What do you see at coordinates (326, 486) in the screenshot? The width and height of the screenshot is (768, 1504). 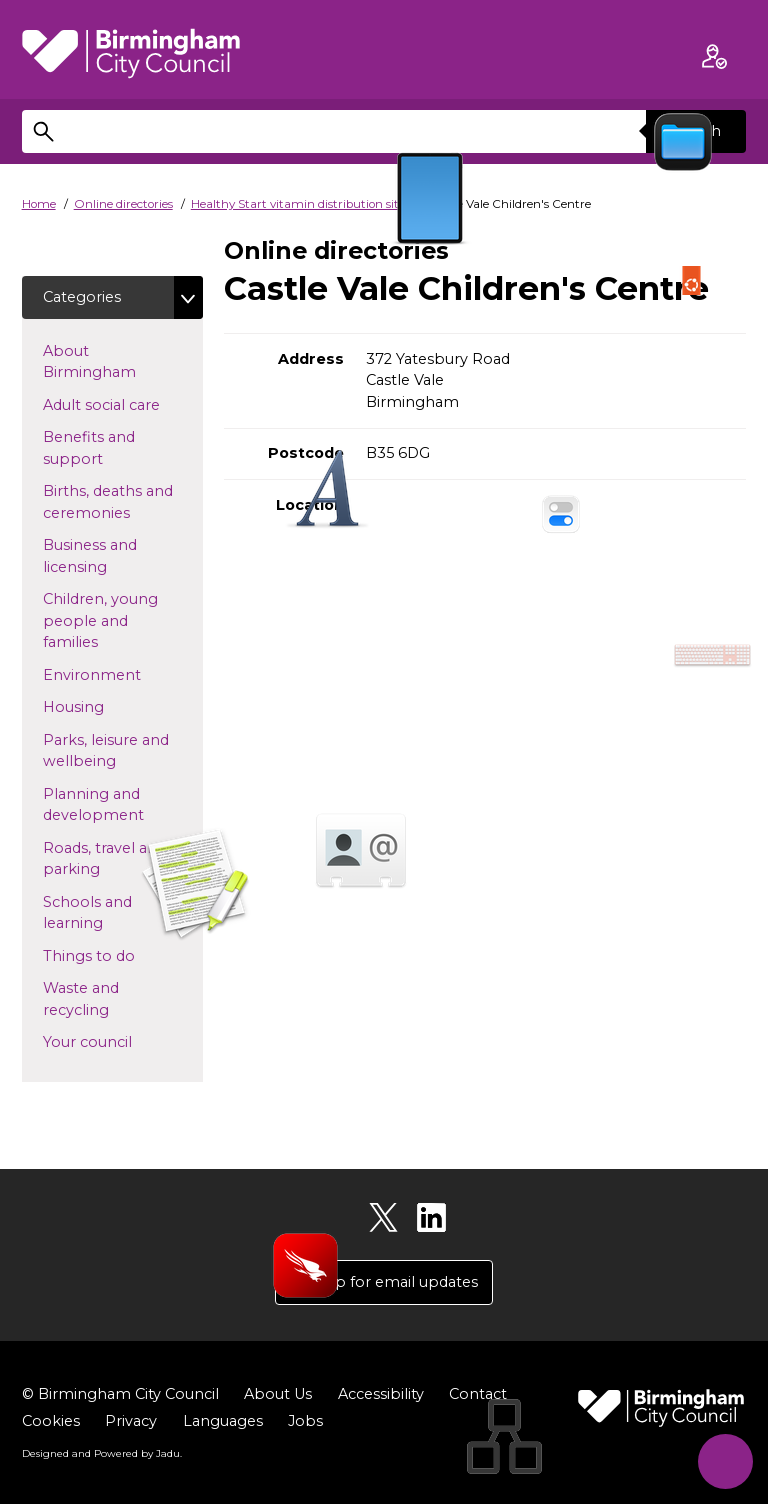 I see `access font settings and typography preferences` at bounding box center [326, 486].